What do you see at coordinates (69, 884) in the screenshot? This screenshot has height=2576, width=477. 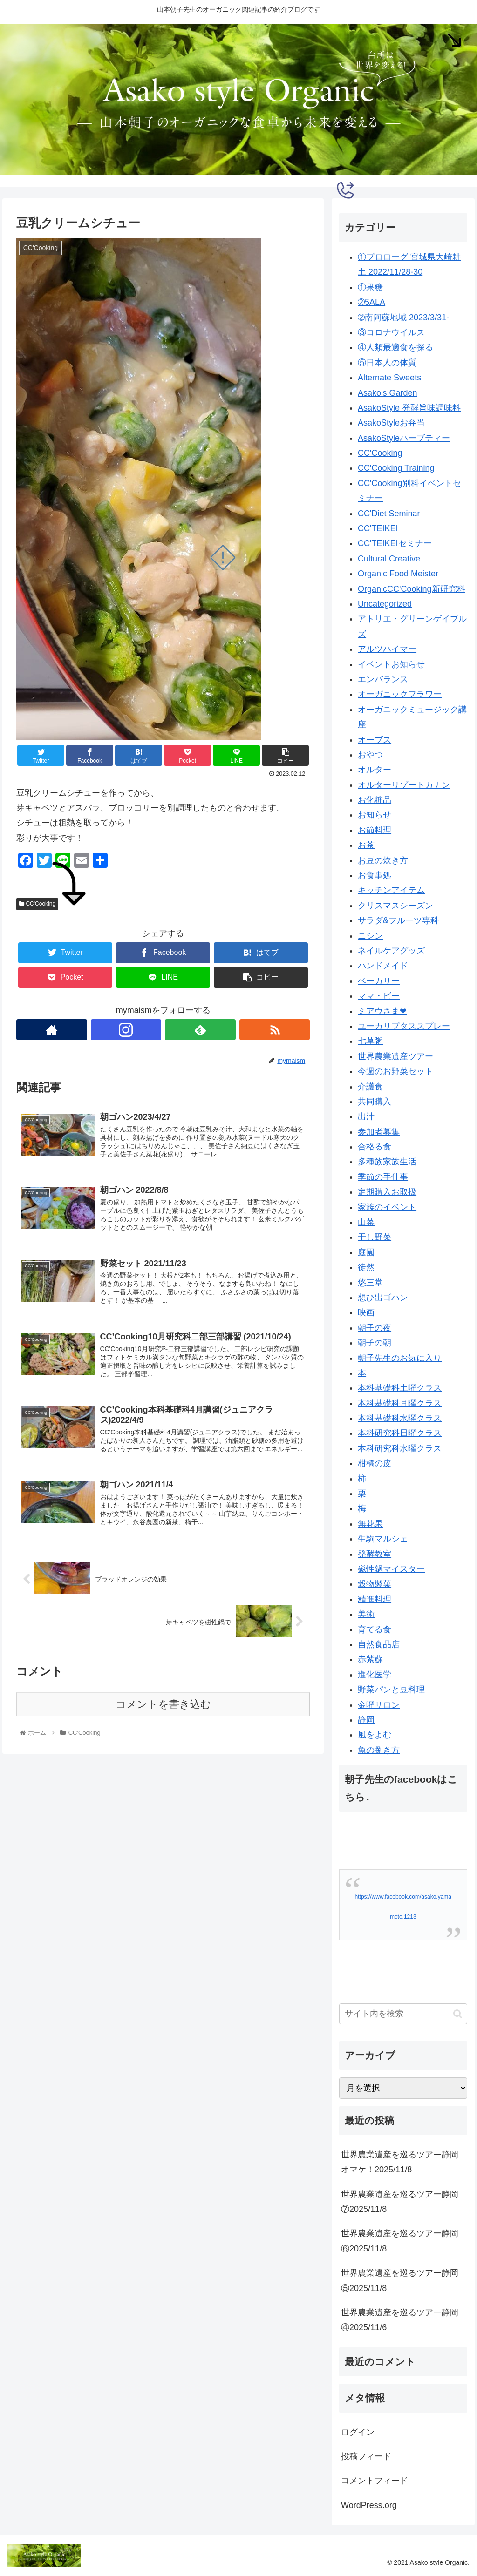 I see `navigate to the next item below` at bounding box center [69, 884].